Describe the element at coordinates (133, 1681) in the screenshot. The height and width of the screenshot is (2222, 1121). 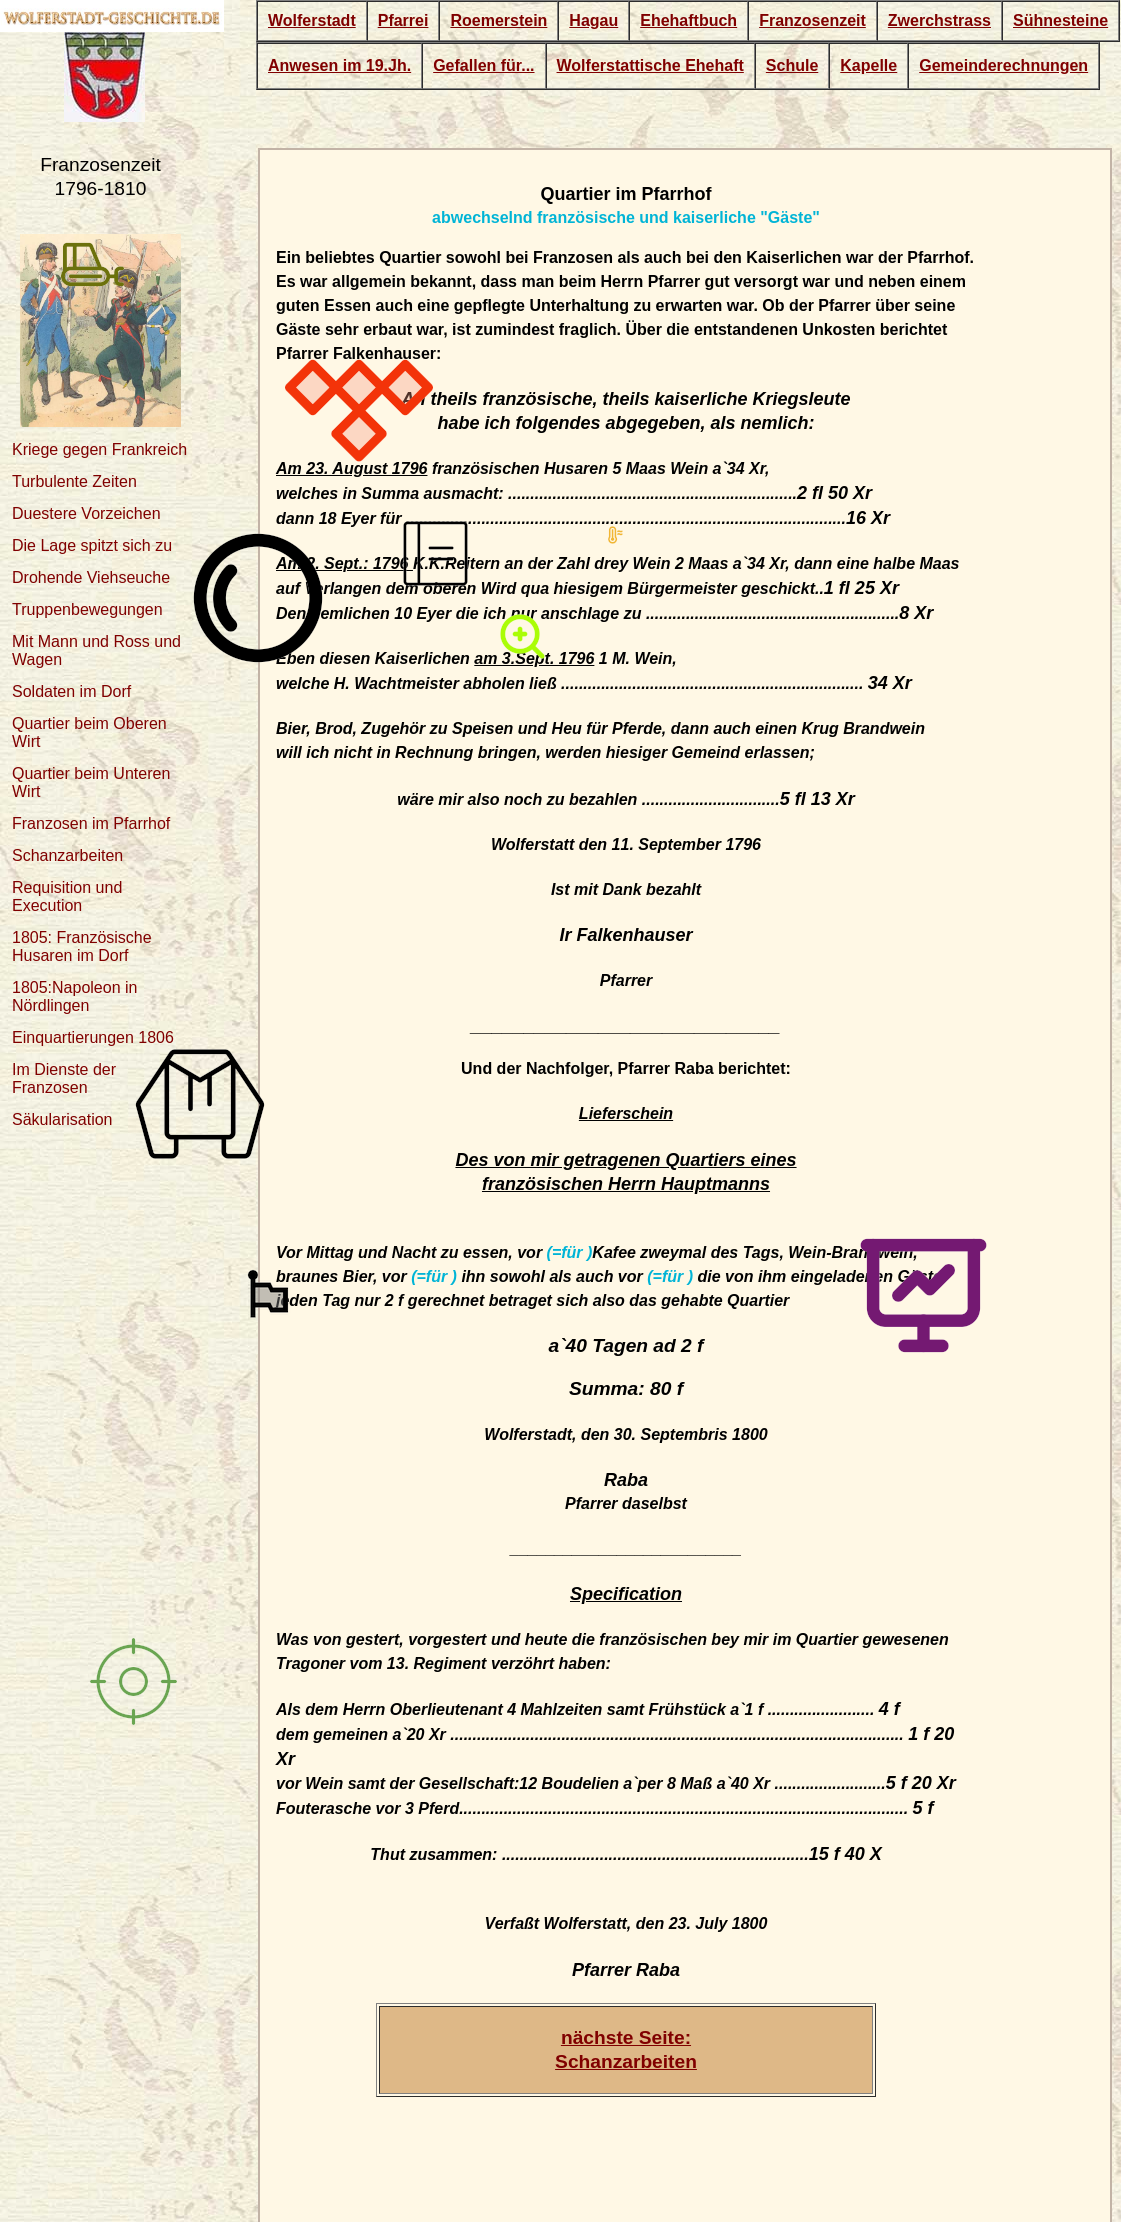
I see `center or focus on current location` at that location.